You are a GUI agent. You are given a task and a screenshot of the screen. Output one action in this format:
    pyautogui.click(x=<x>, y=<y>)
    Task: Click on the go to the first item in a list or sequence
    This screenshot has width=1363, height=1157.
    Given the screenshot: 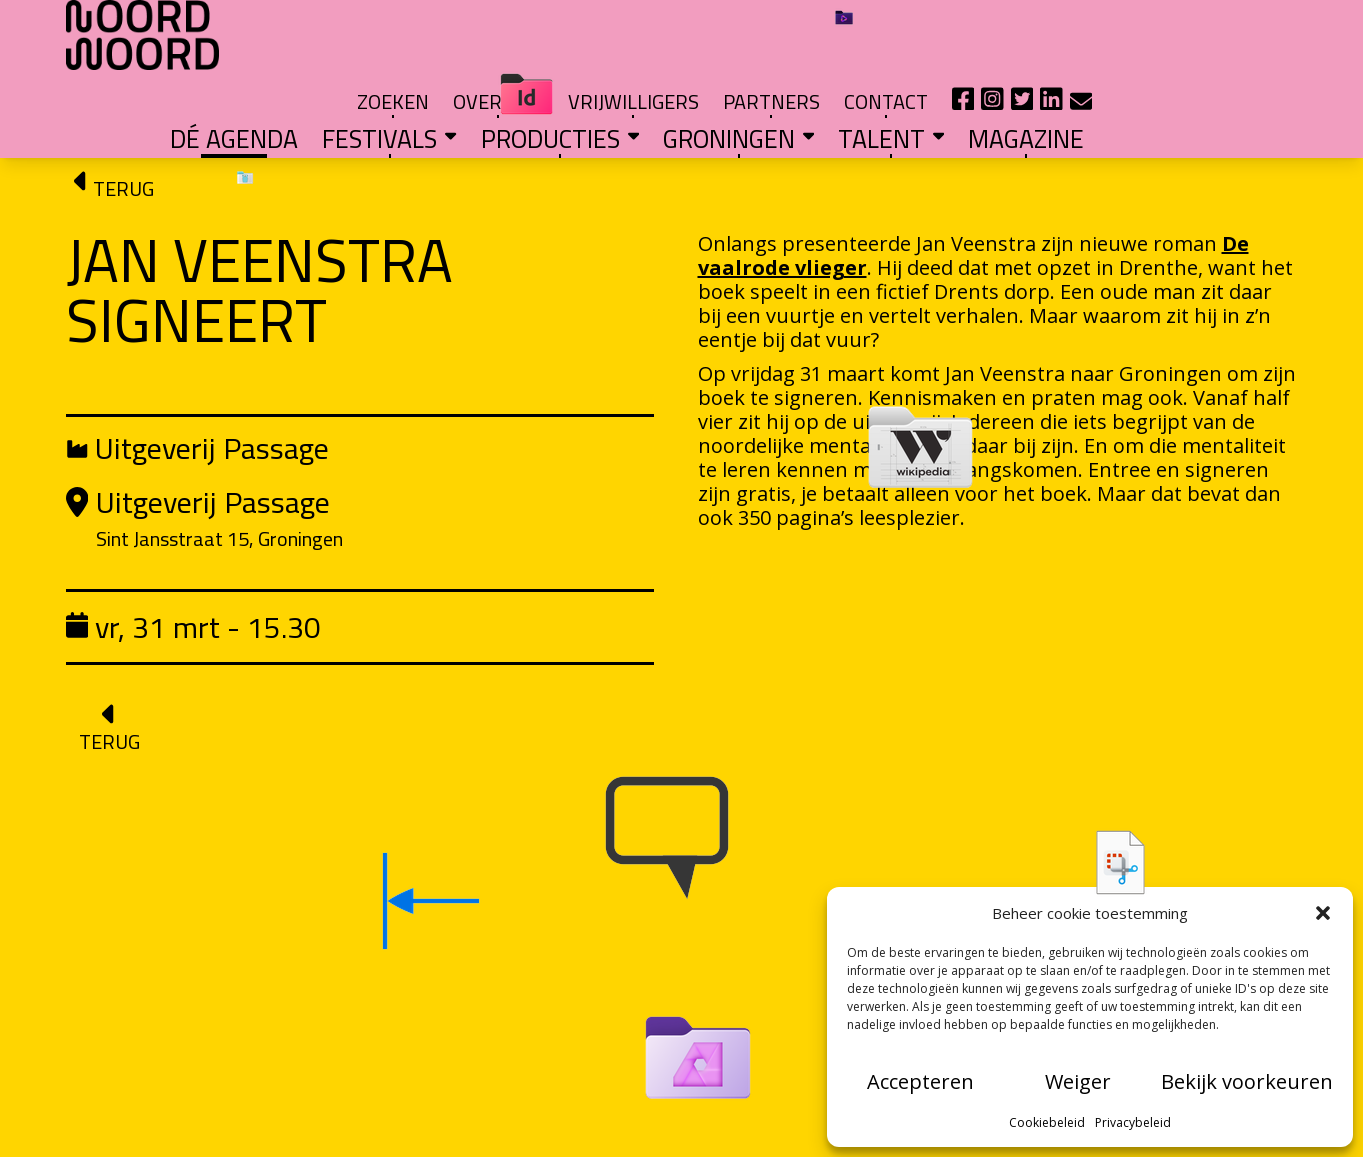 What is the action you would take?
    pyautogui.click(x=431, y=901)
    